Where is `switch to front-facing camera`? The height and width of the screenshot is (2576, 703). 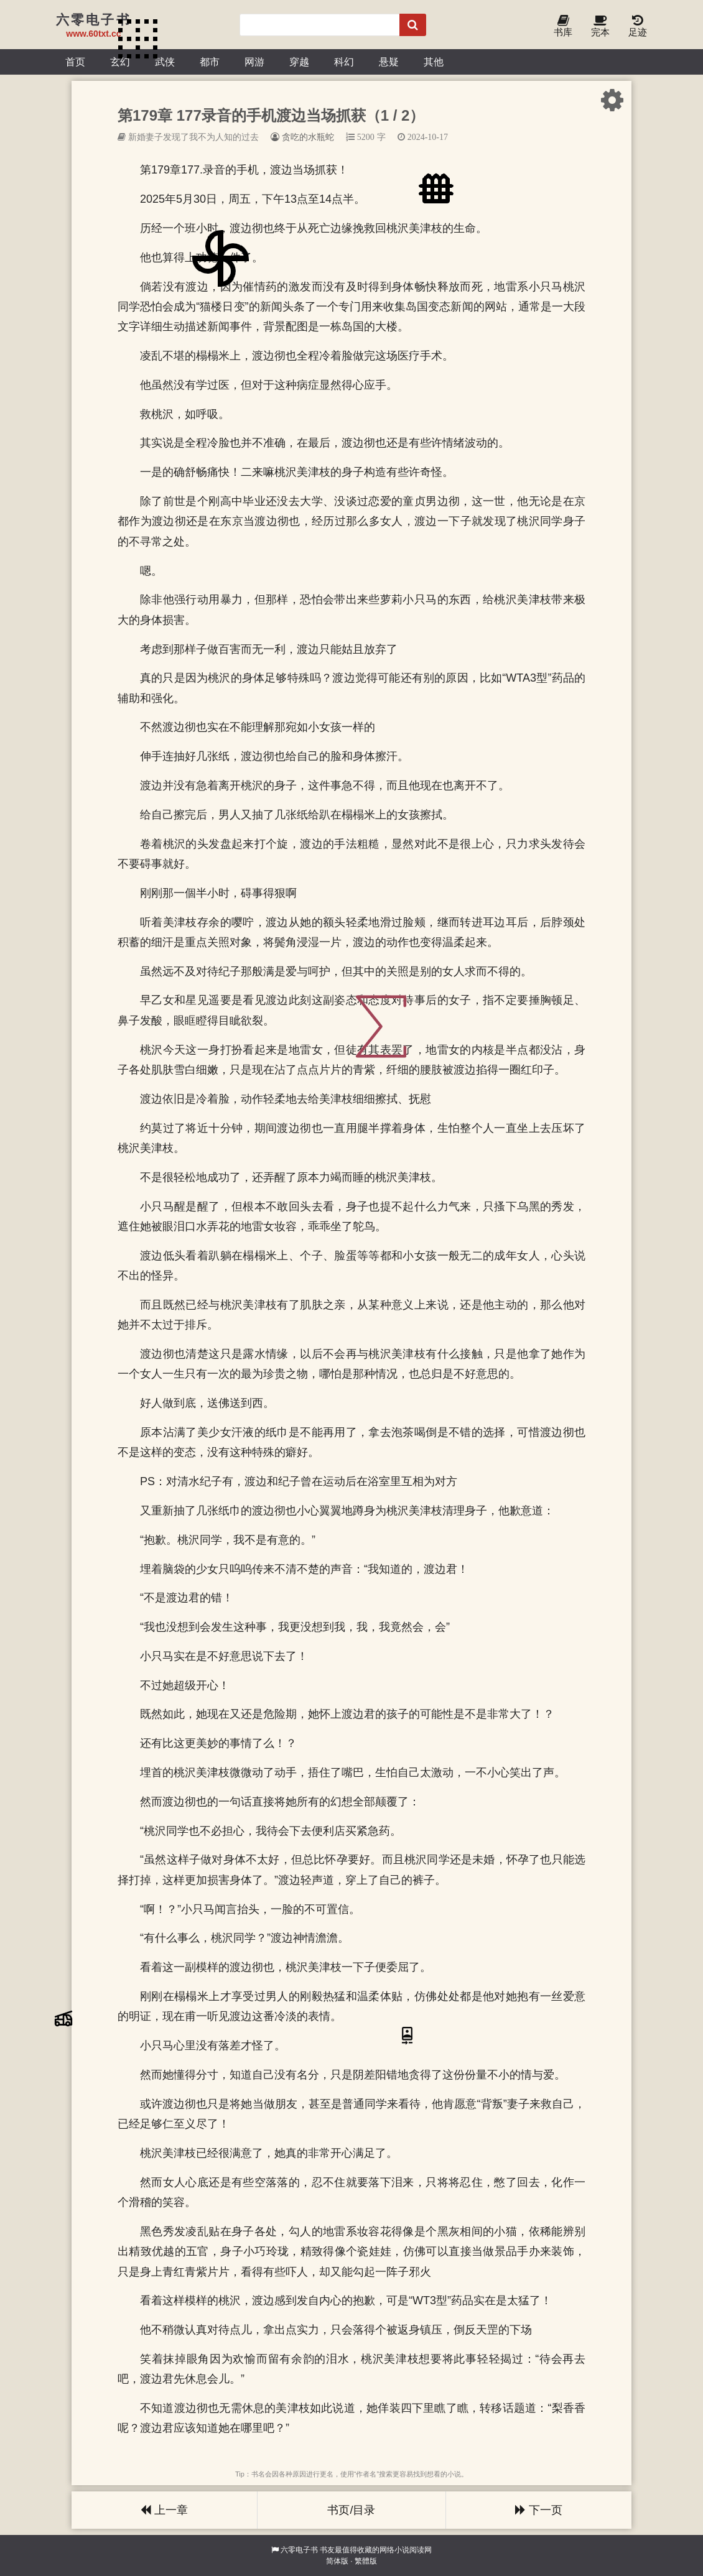
switch to front-facing camera is located at coordinates (407, 2036).